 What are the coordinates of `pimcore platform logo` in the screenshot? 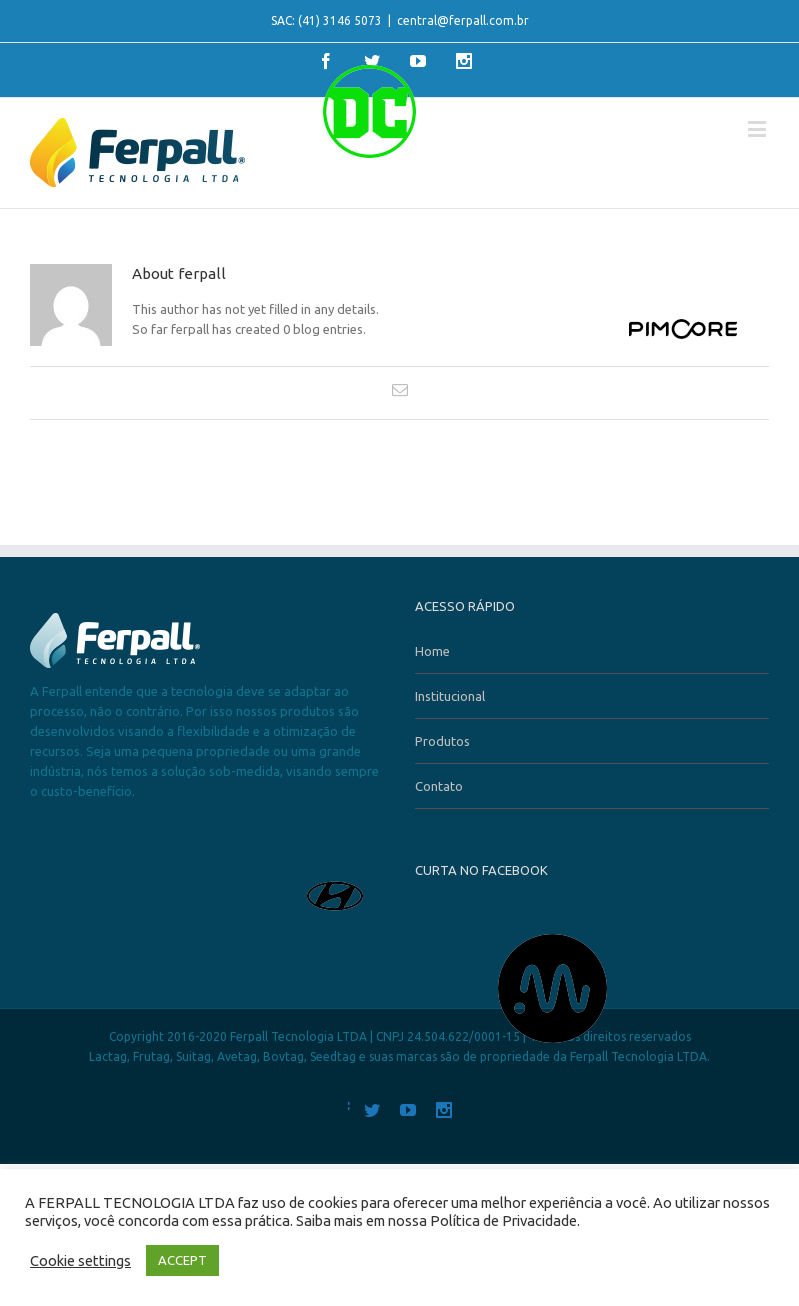 It's located at (683, 329).